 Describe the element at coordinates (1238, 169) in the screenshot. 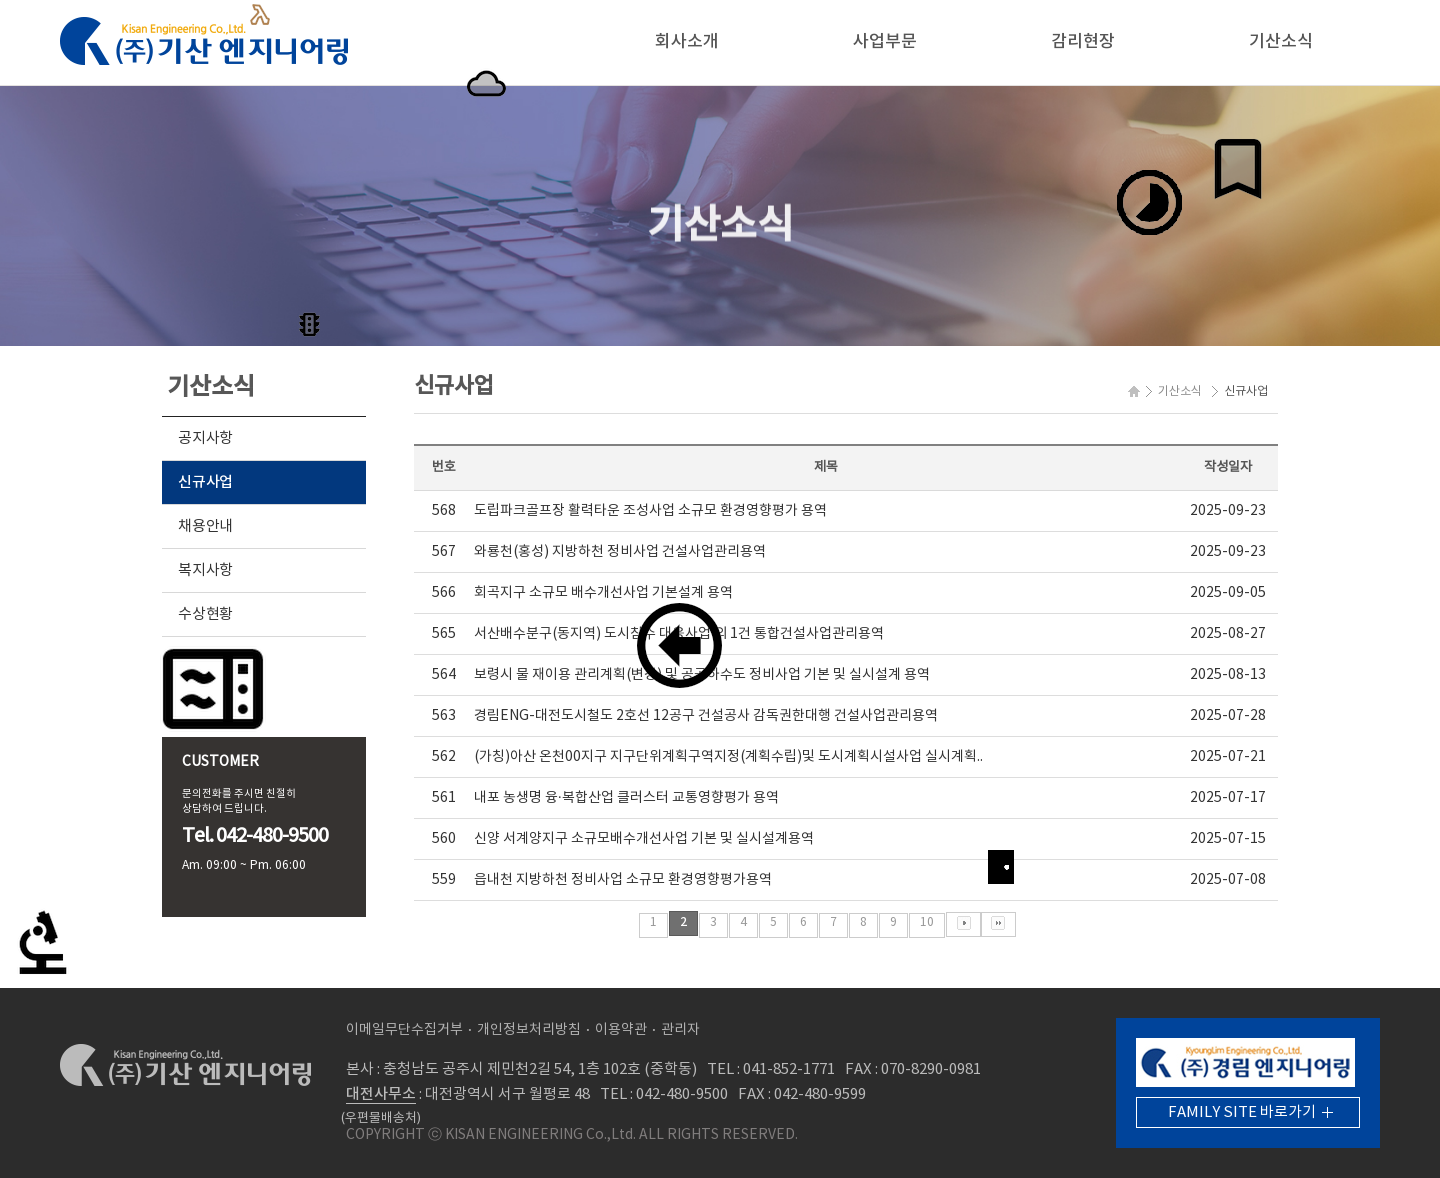

I see `bookmark this item` at that location.